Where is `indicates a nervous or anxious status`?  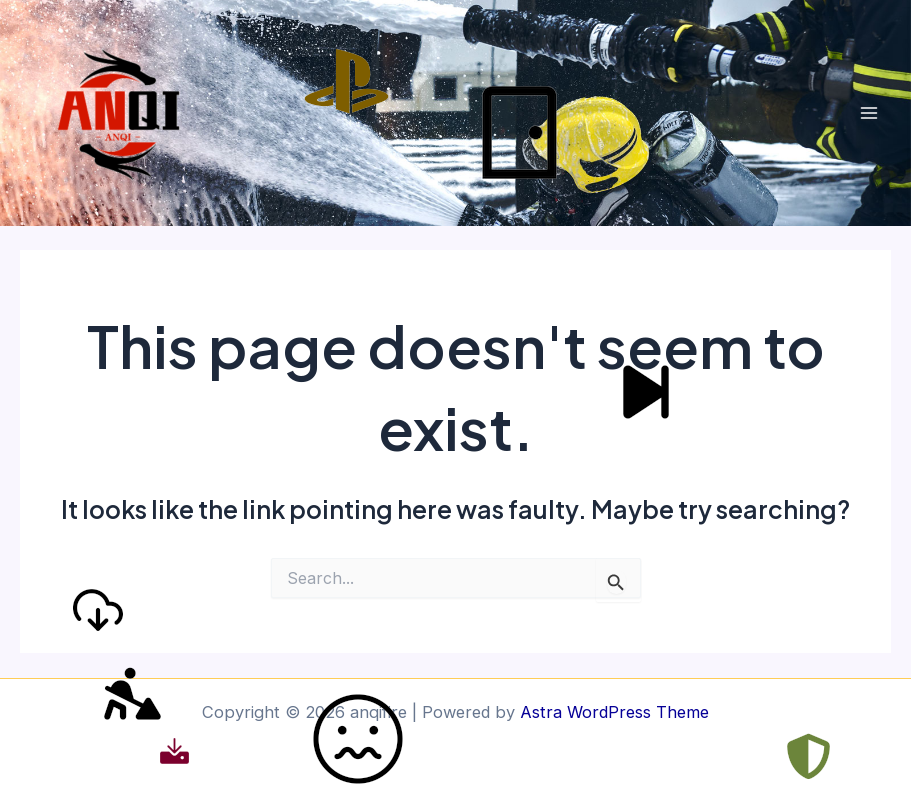
indicates a nervous or anxious status is located at coordinates (358, 739).